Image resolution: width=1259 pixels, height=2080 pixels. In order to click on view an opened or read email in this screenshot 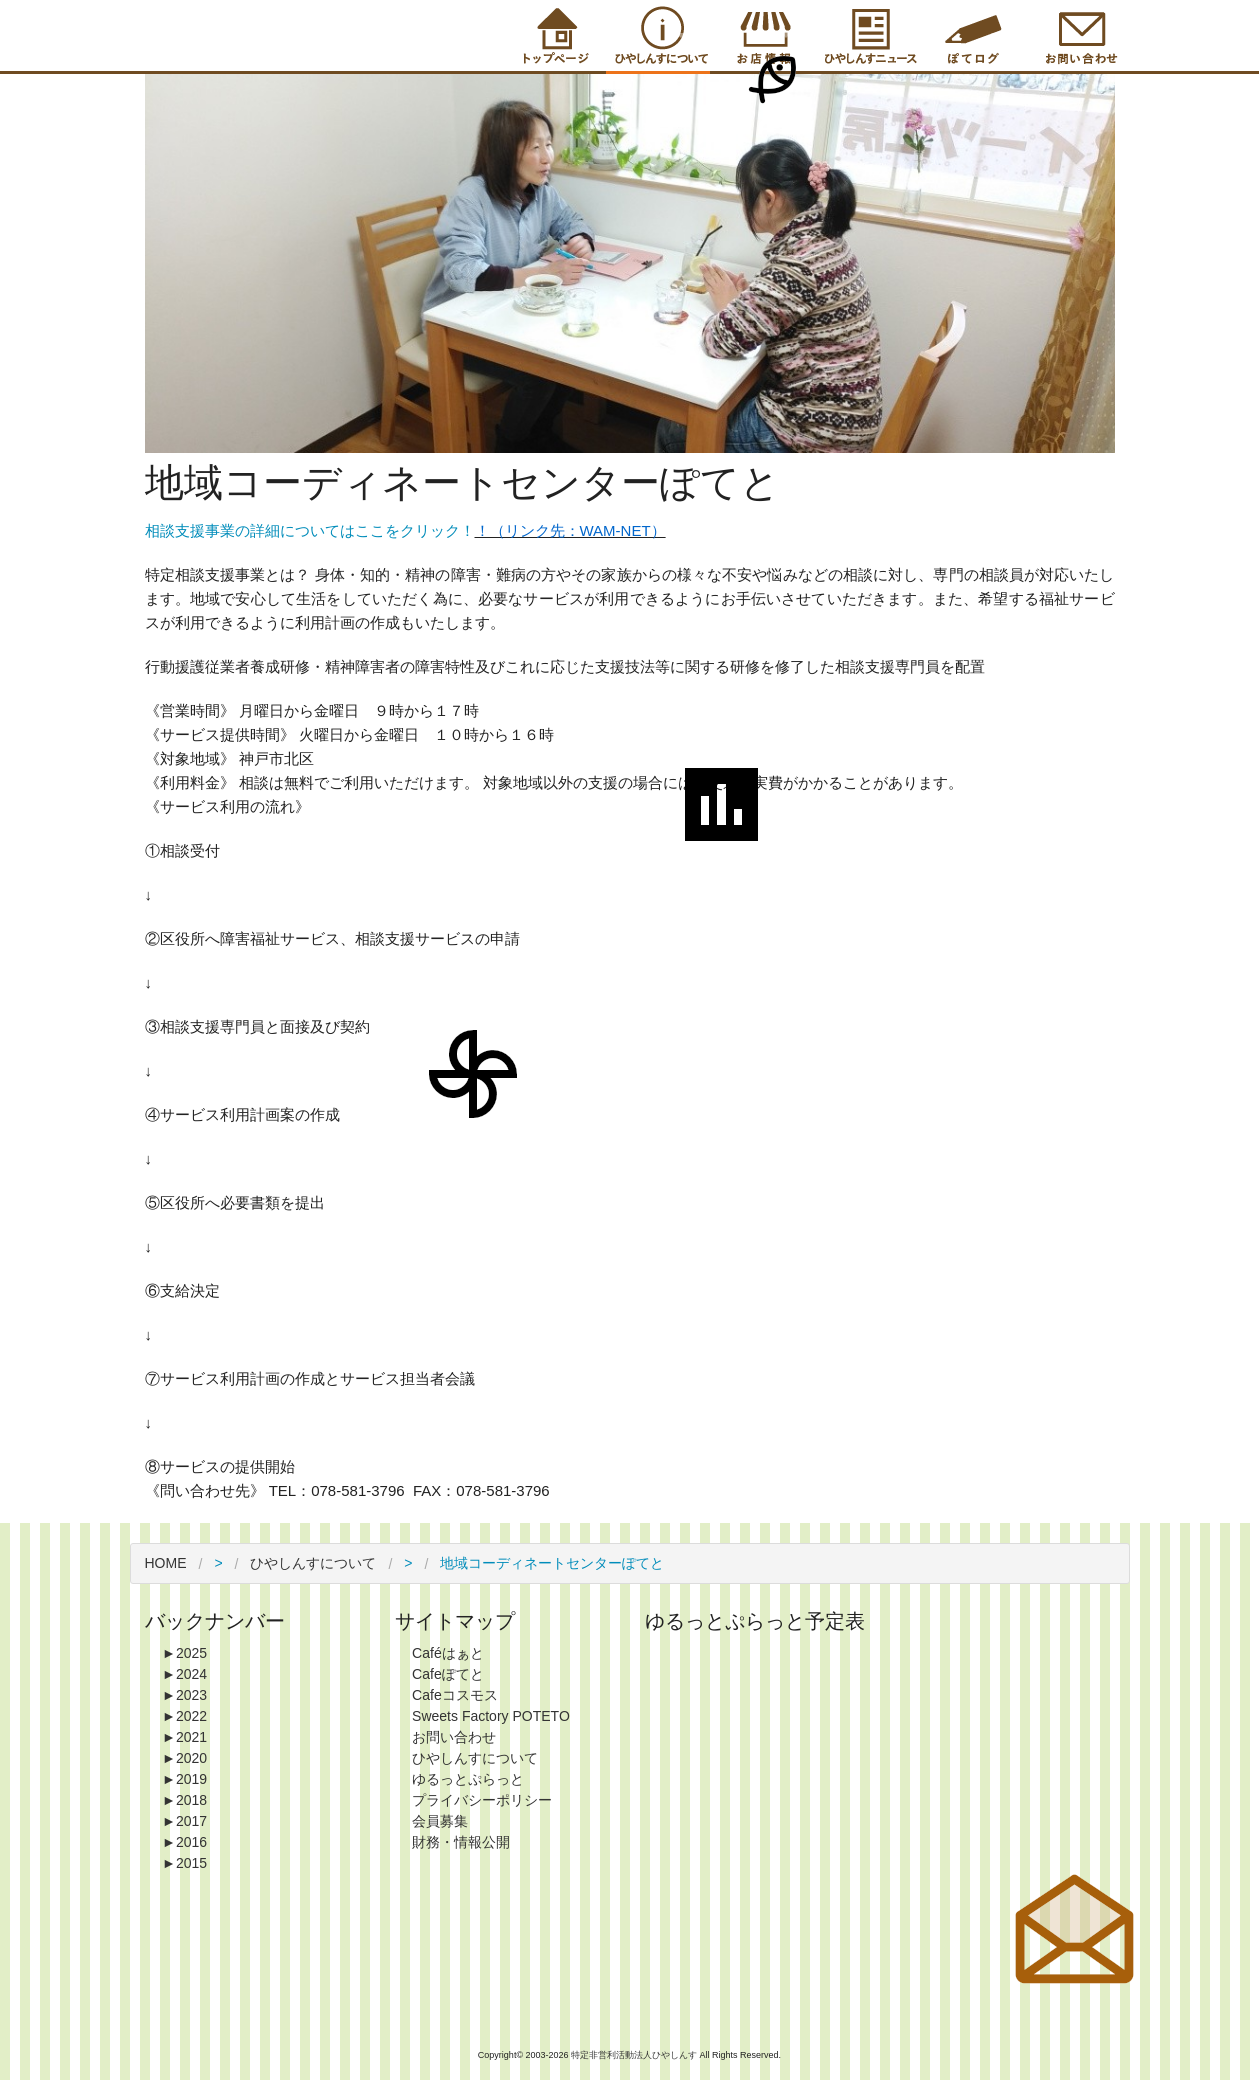, I will do `click(1074, 1933)`.